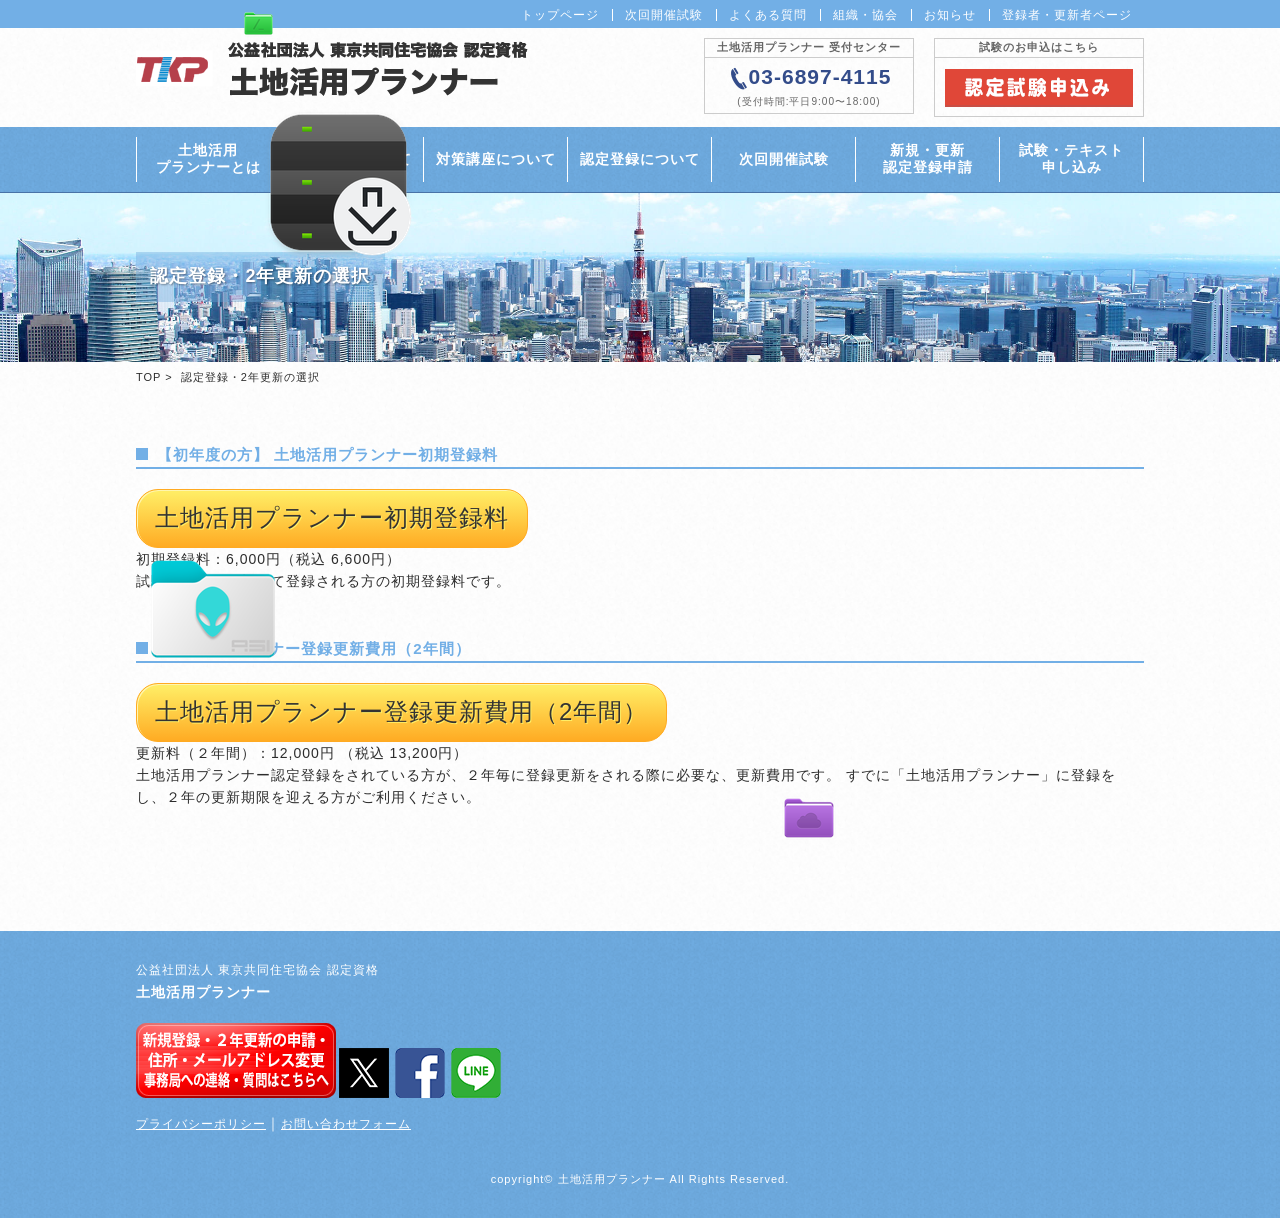  Describe the element at coordinates (809, 818) in the screenshot. I see `access cloud-synced files and folders` at that location.